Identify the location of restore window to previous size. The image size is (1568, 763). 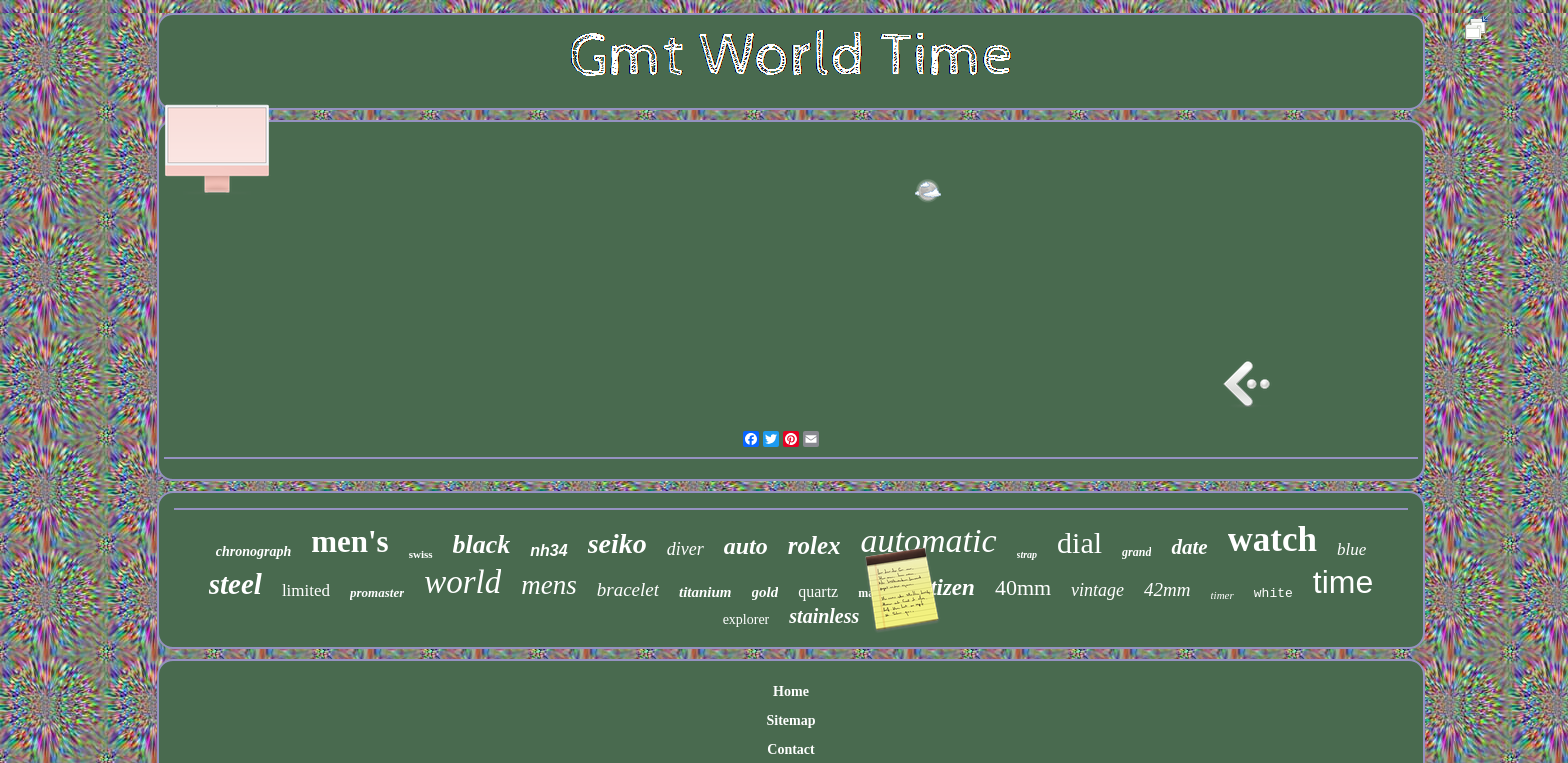
(1477, 26).